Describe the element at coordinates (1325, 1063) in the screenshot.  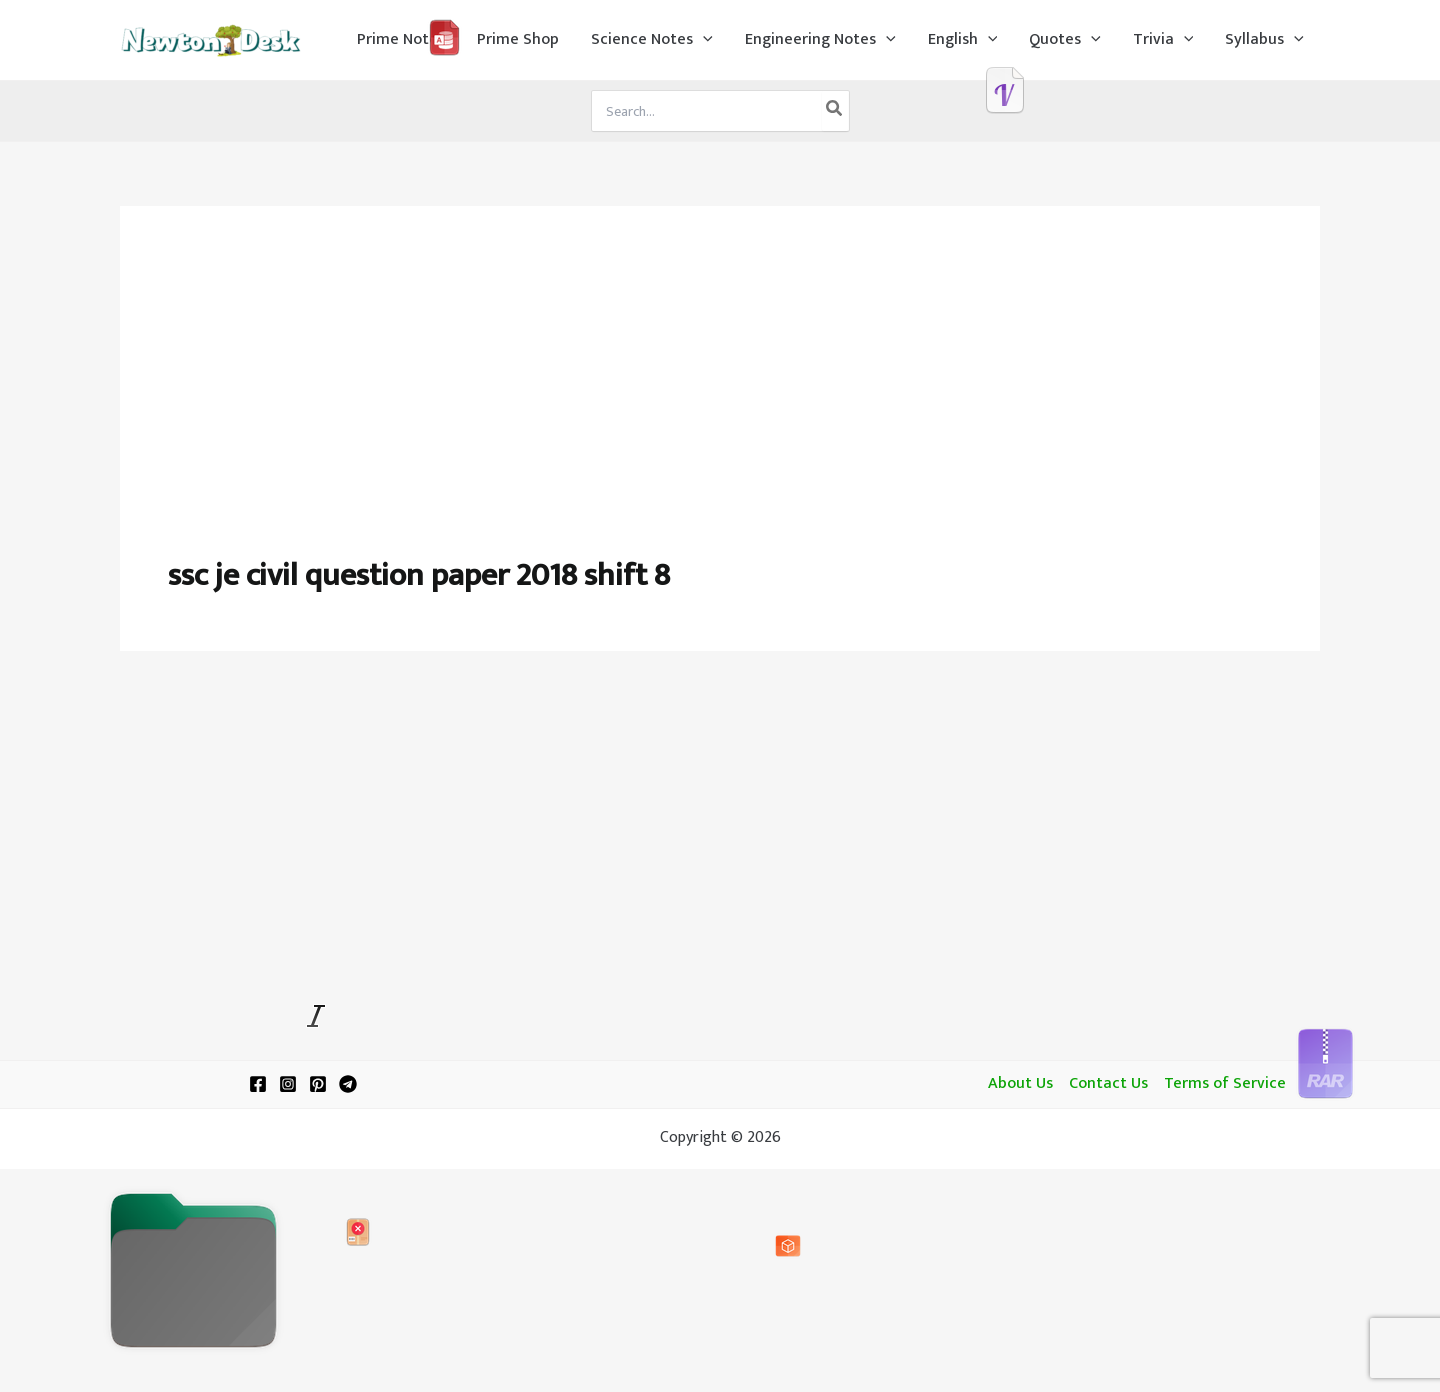
I see `a compressed RAR archive file` at that location.